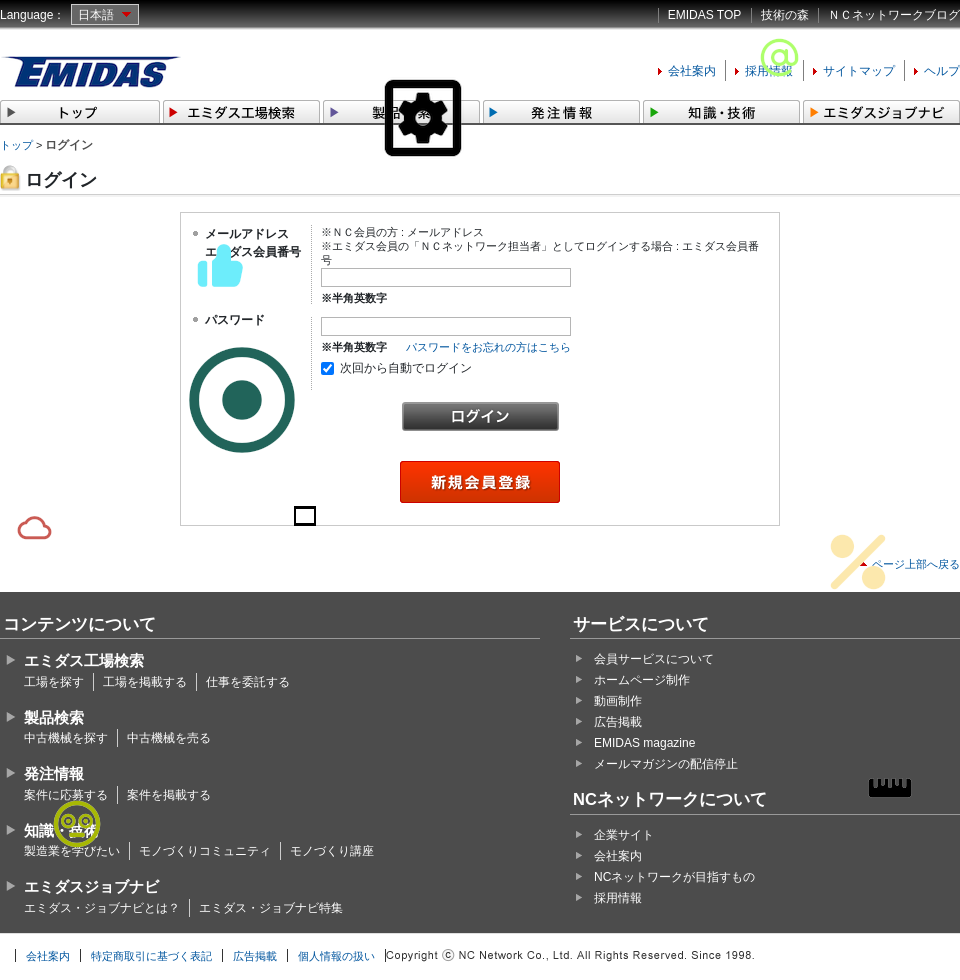  What do you see at coordinates (242, 400) in the screenshot?
I see `select this option (radio button)` at bounding box center [242, 400].